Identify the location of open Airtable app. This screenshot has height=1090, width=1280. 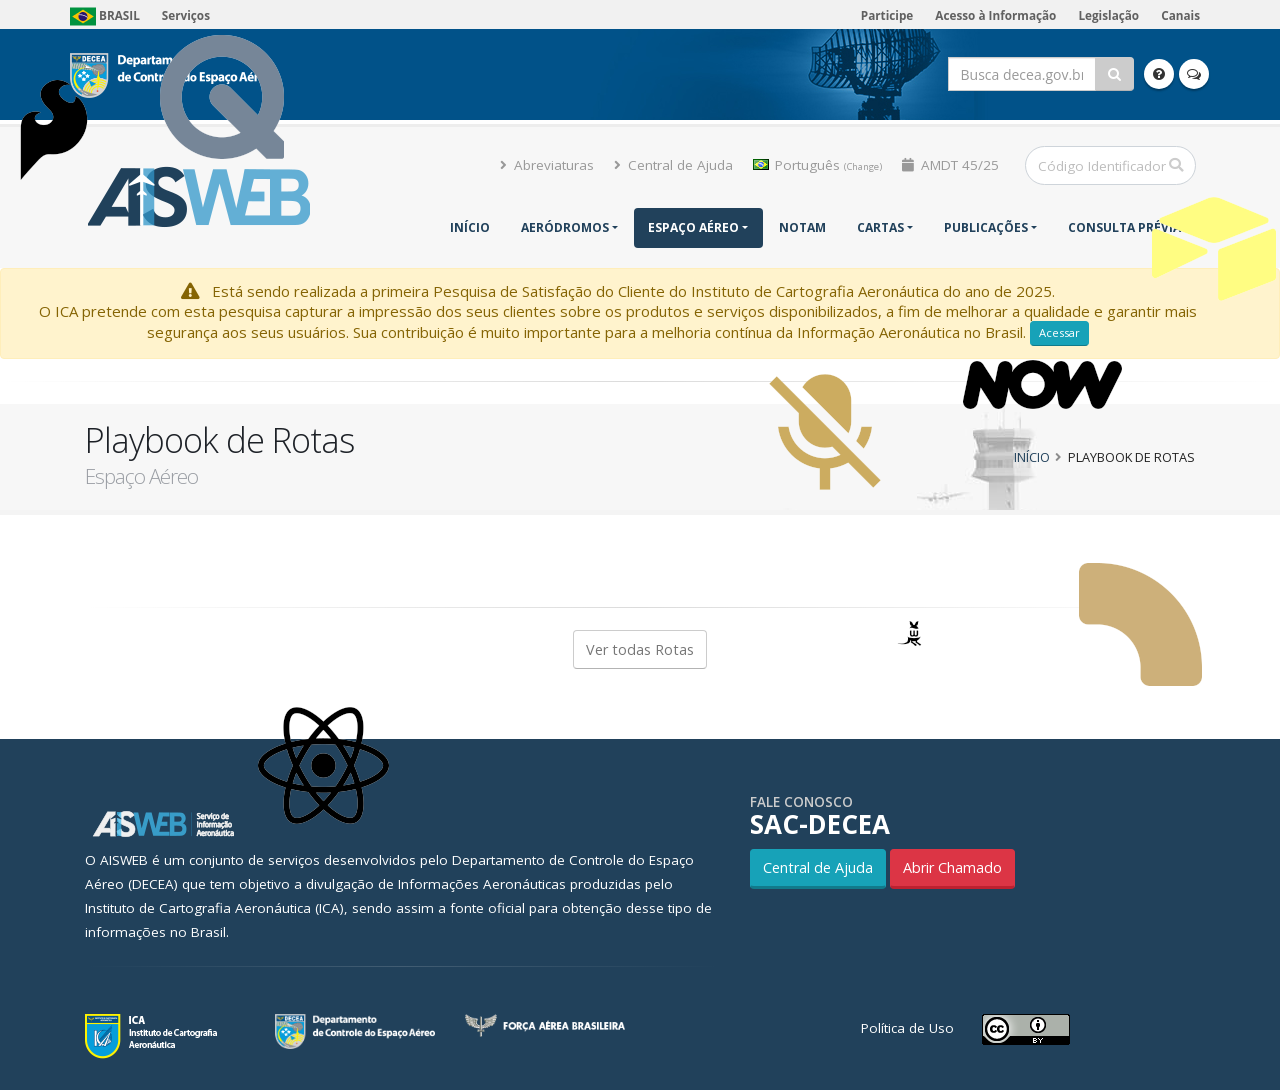
(1214, 249).